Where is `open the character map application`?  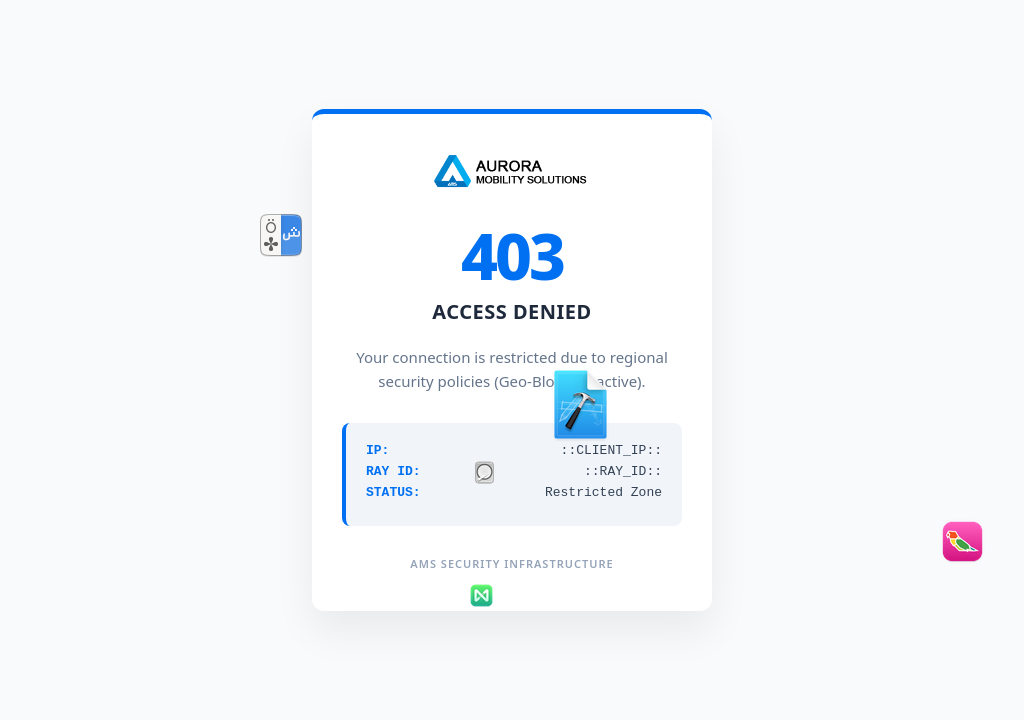
open the character map application is located at coordinates (281, 235).